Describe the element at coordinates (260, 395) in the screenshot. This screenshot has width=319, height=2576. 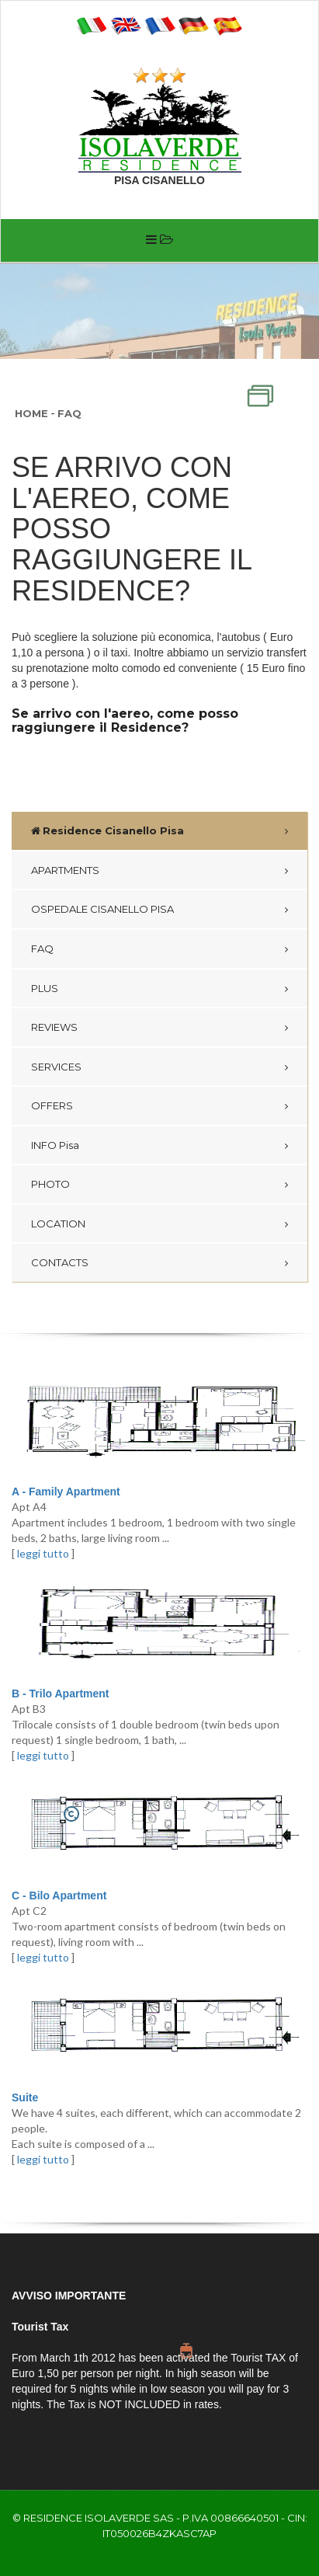
I see `open multiple browser windows` at that location.